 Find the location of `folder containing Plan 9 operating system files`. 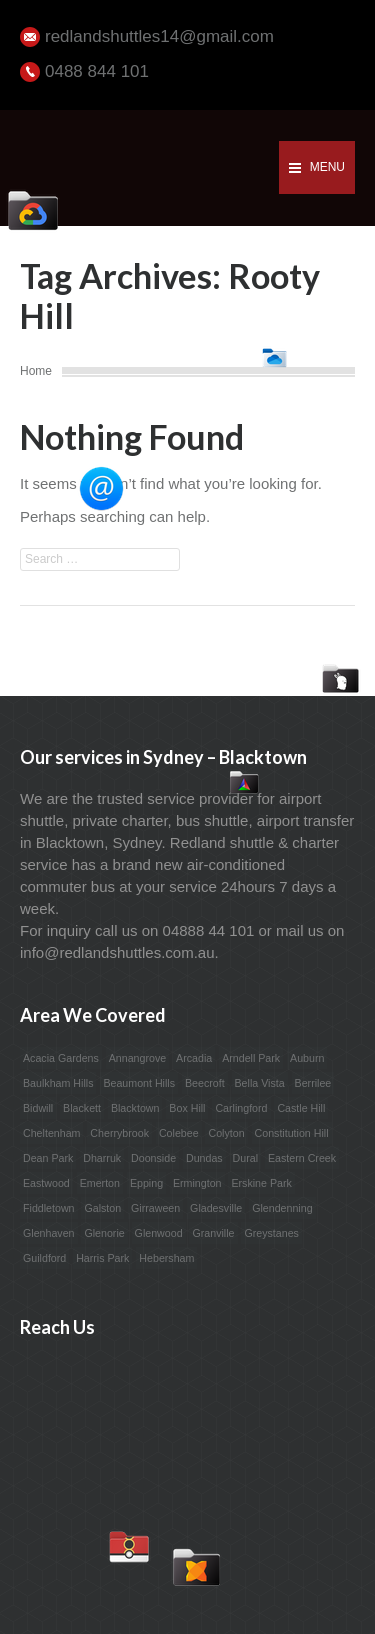

folder containing Plan 9 operating system files is located at coordinates (340, 679).